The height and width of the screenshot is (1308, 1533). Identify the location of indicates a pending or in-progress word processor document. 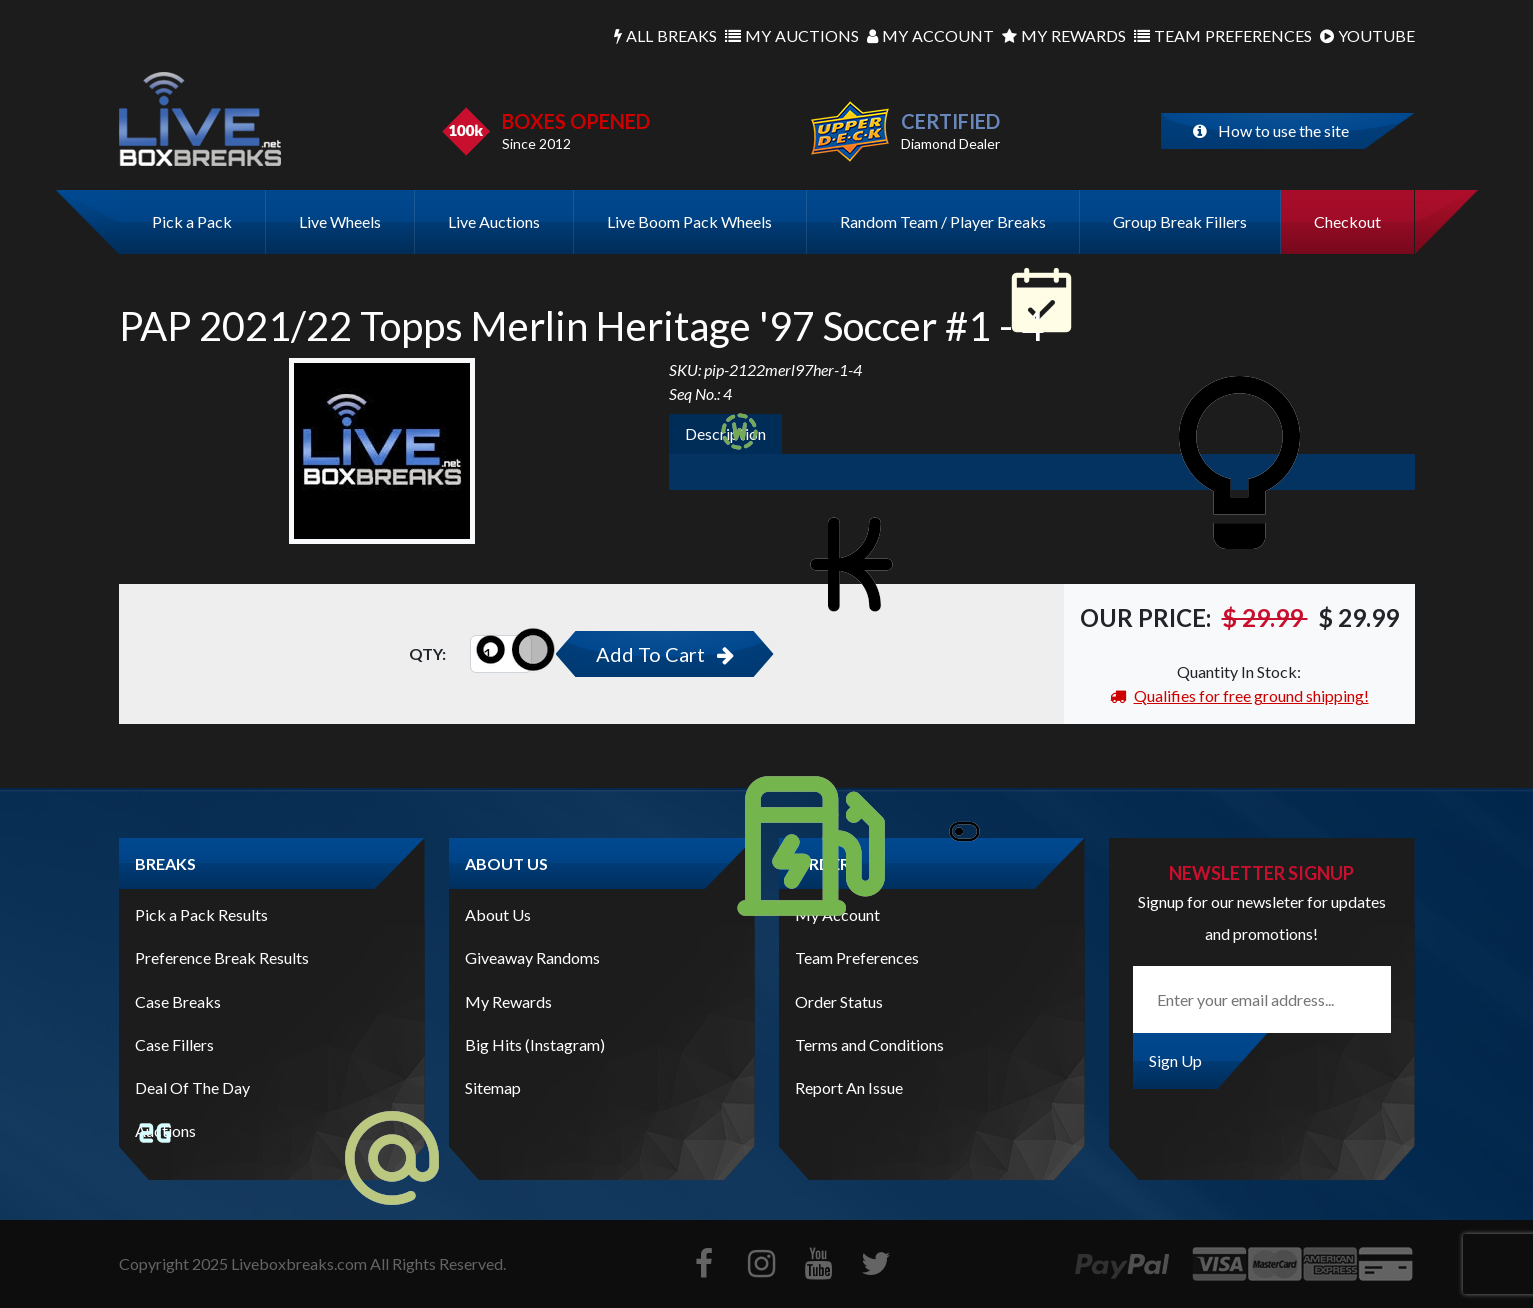
(739, 431).